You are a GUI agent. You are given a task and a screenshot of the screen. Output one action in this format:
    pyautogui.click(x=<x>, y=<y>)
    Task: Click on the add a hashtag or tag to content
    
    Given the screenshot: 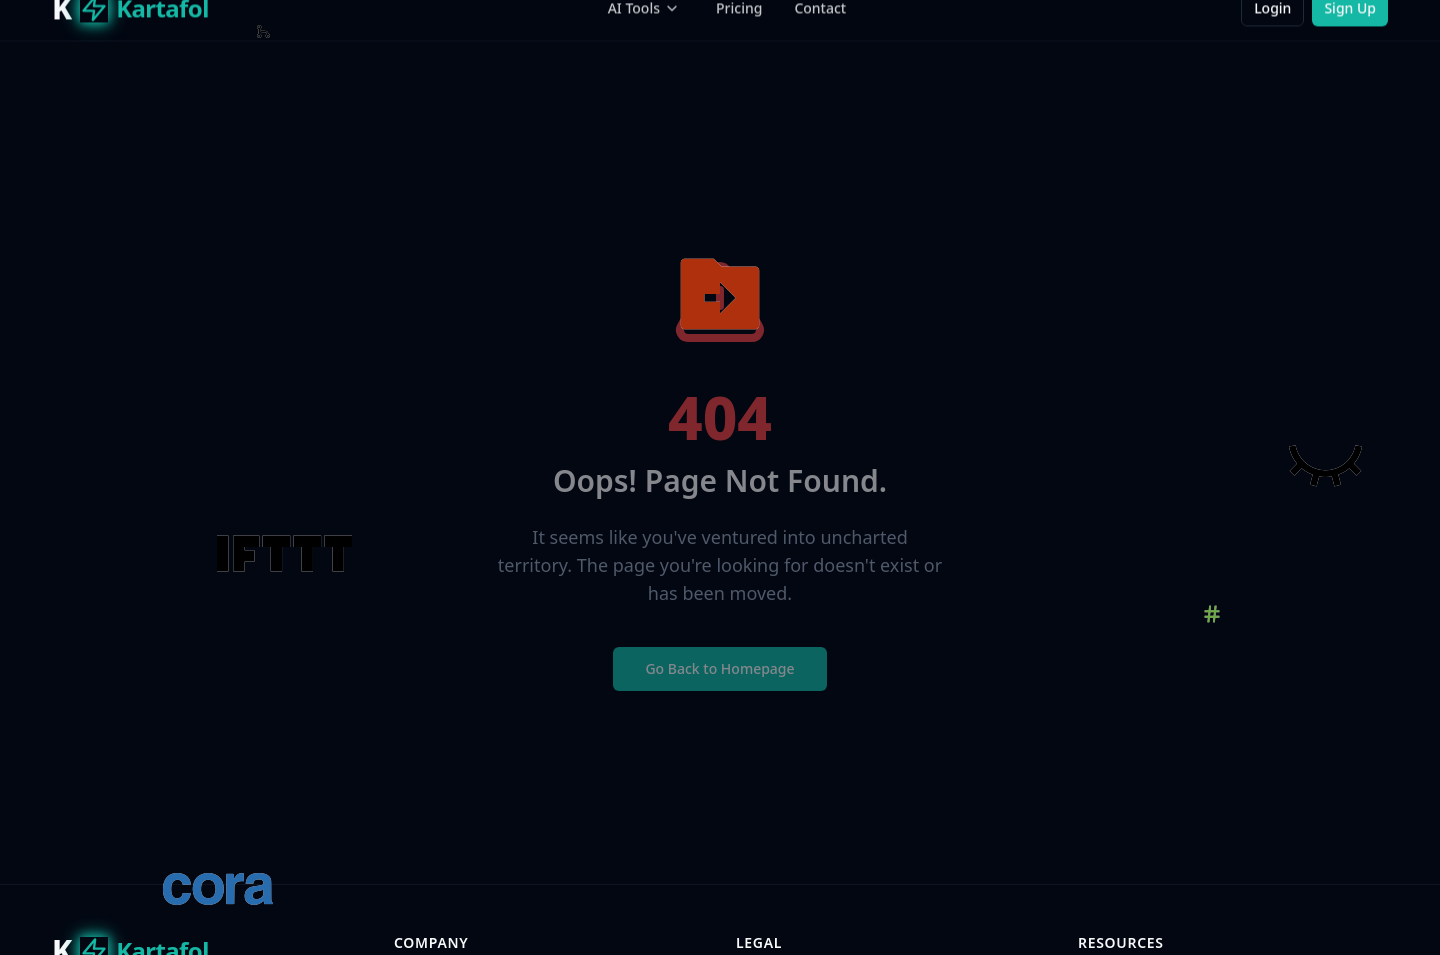 What is the action you would take?
    pyautogui.click(x=1212, y=614)
    